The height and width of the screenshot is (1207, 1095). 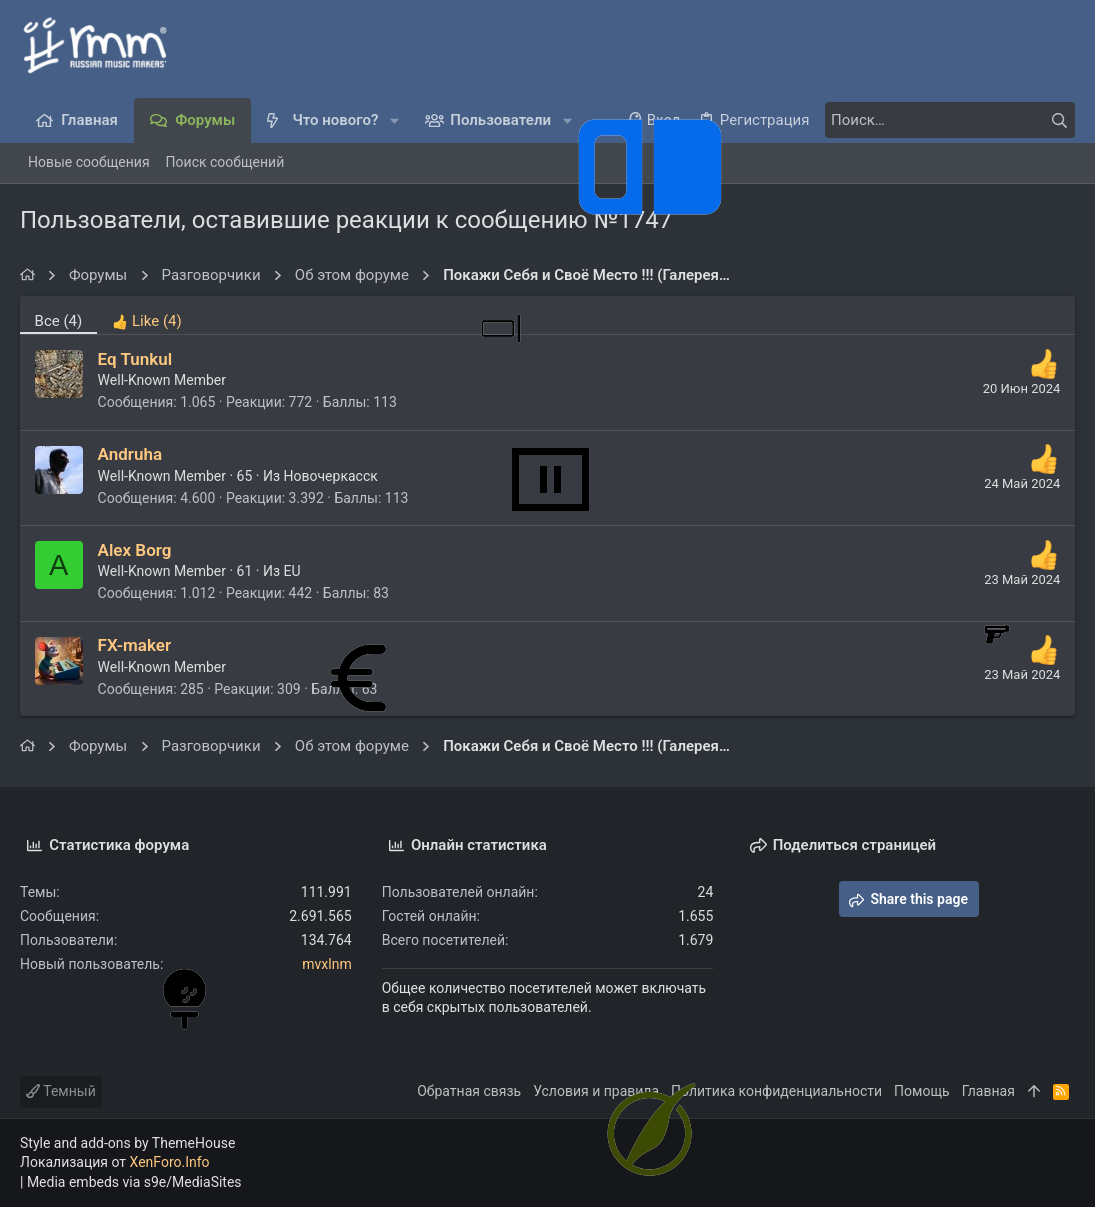 What do you see at coordinates (650, 167) in the screenshot?
I see `access sleep or bedding settings` at bounding box center [650, 167].